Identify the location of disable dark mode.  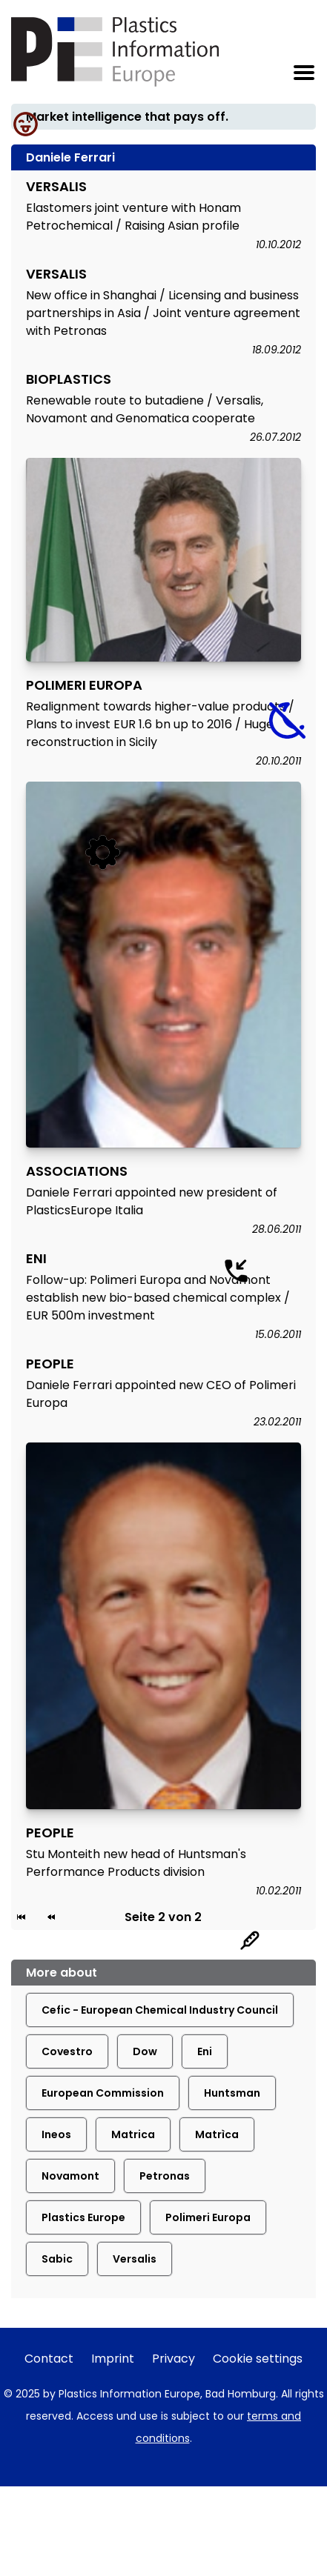
(287, 720).